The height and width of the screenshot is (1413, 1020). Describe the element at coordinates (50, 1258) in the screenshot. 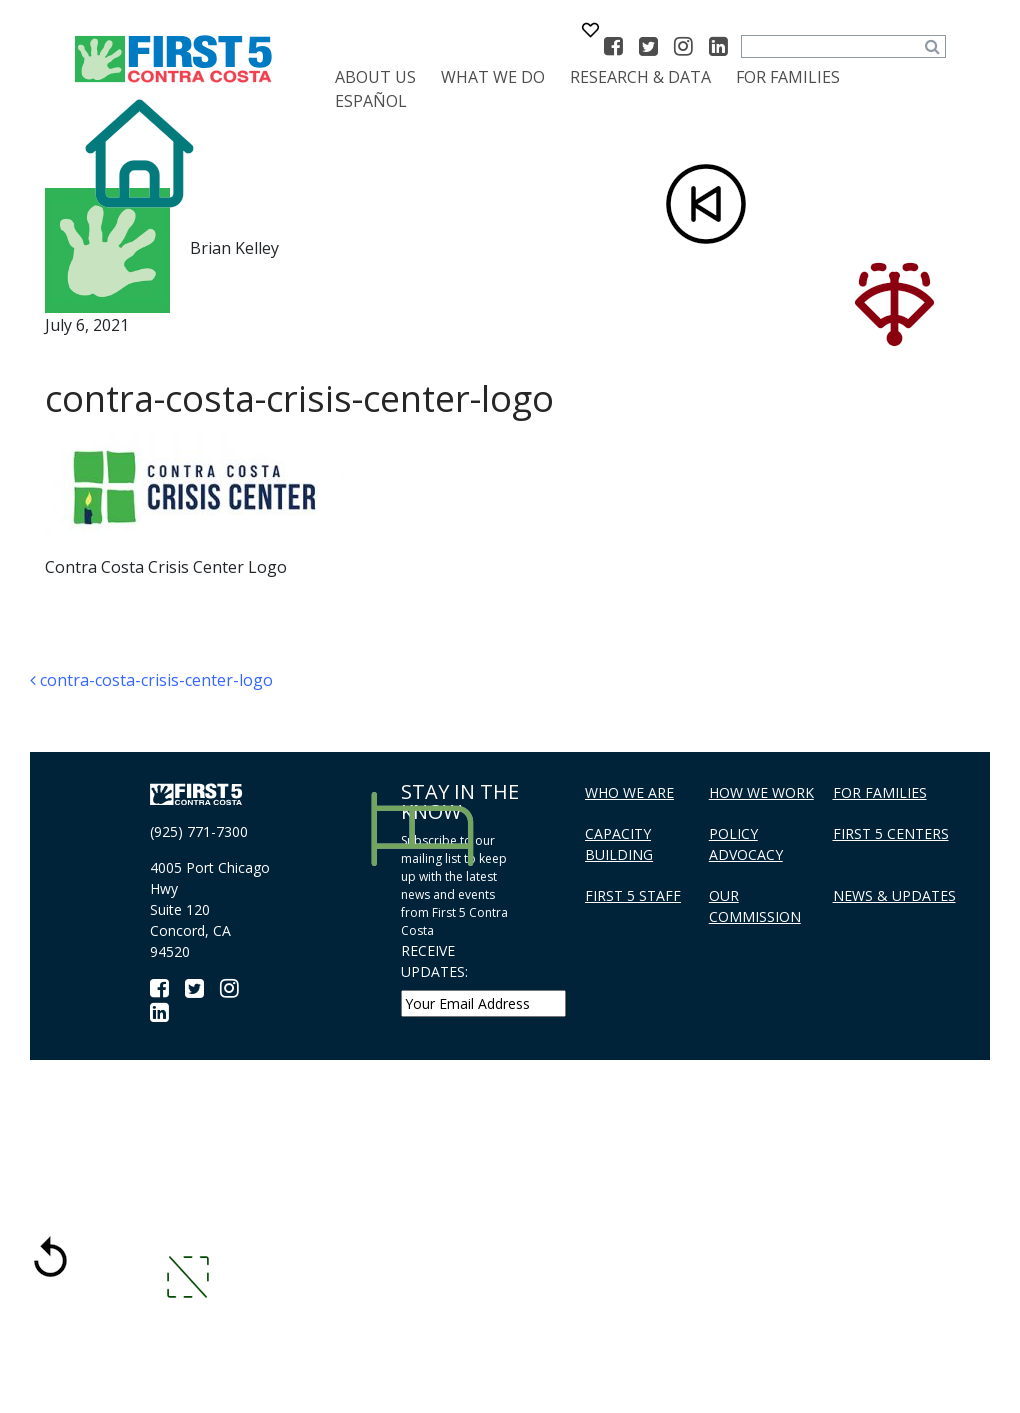

I see `replay or restart current media` at that location.